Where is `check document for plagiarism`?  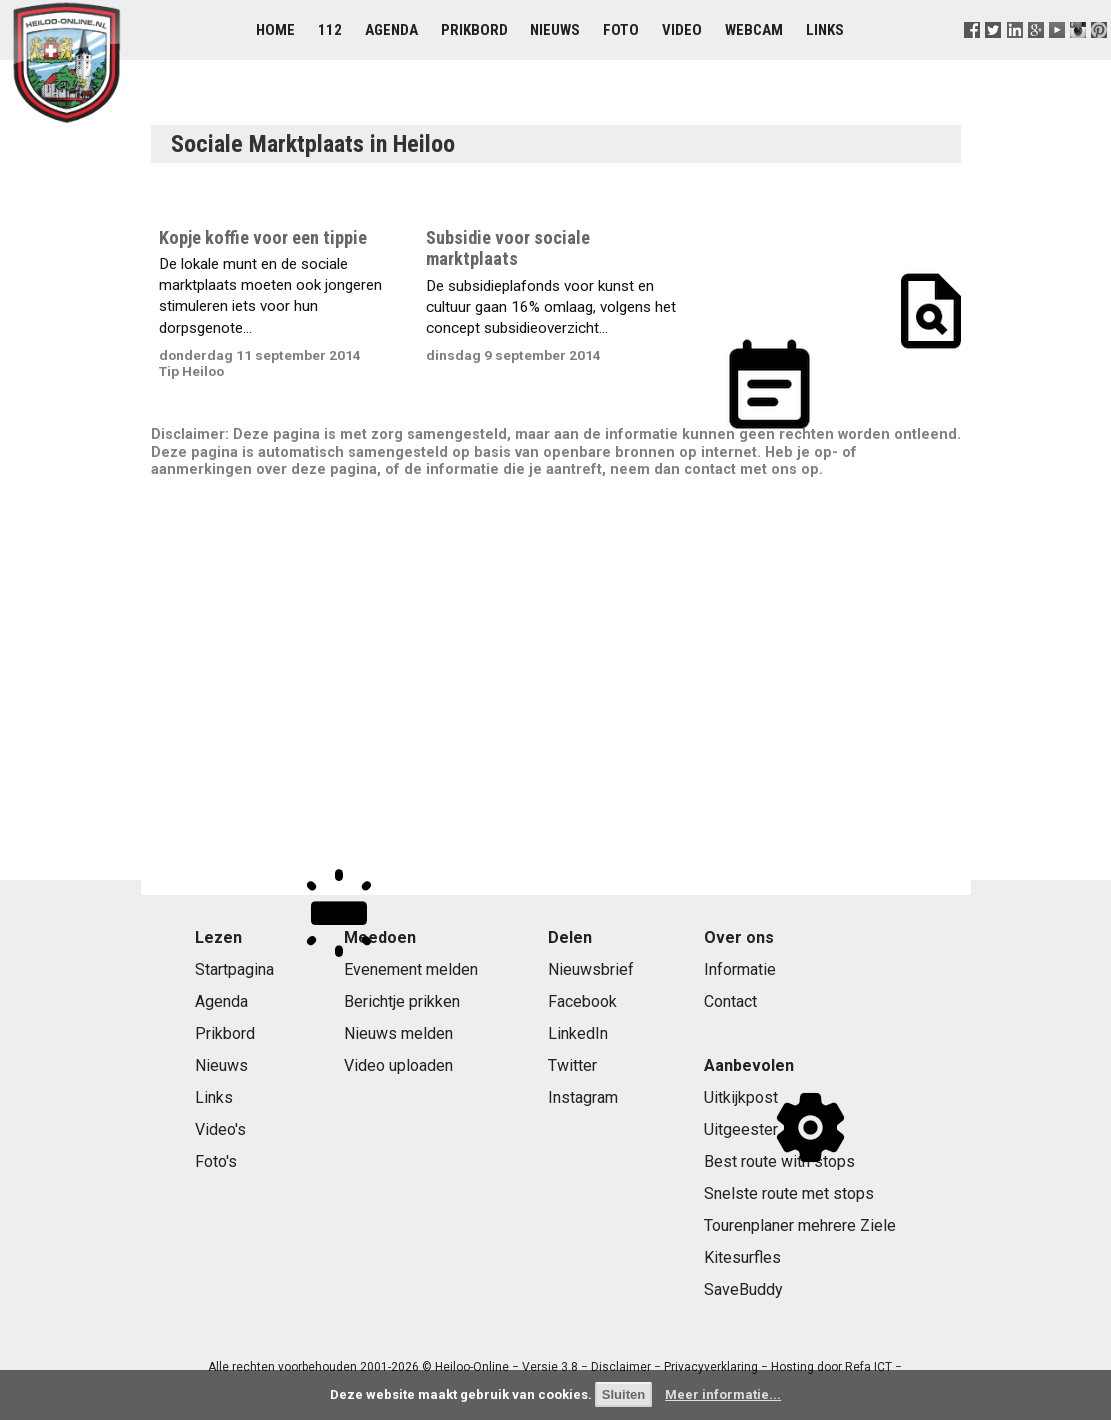 check document for plagiarism is located at coordinates (931, 311).